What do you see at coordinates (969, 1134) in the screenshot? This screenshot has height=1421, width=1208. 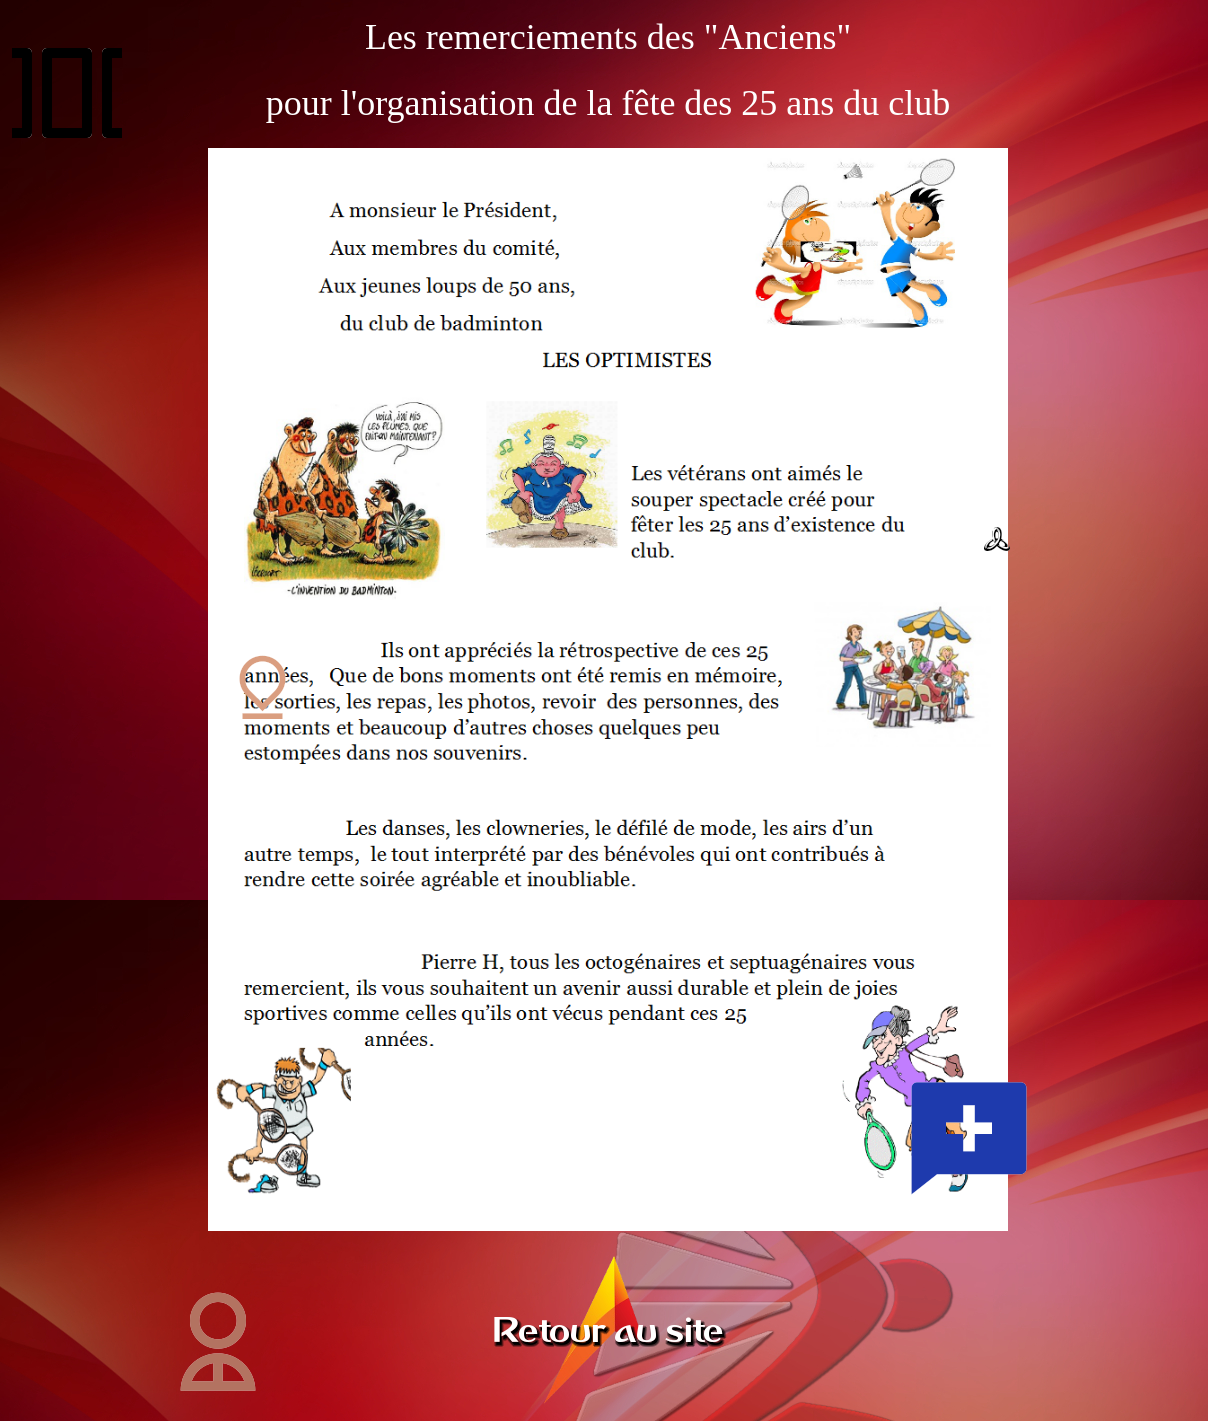 I see `start a new chat conversation` at bounding box center [969, 1134].